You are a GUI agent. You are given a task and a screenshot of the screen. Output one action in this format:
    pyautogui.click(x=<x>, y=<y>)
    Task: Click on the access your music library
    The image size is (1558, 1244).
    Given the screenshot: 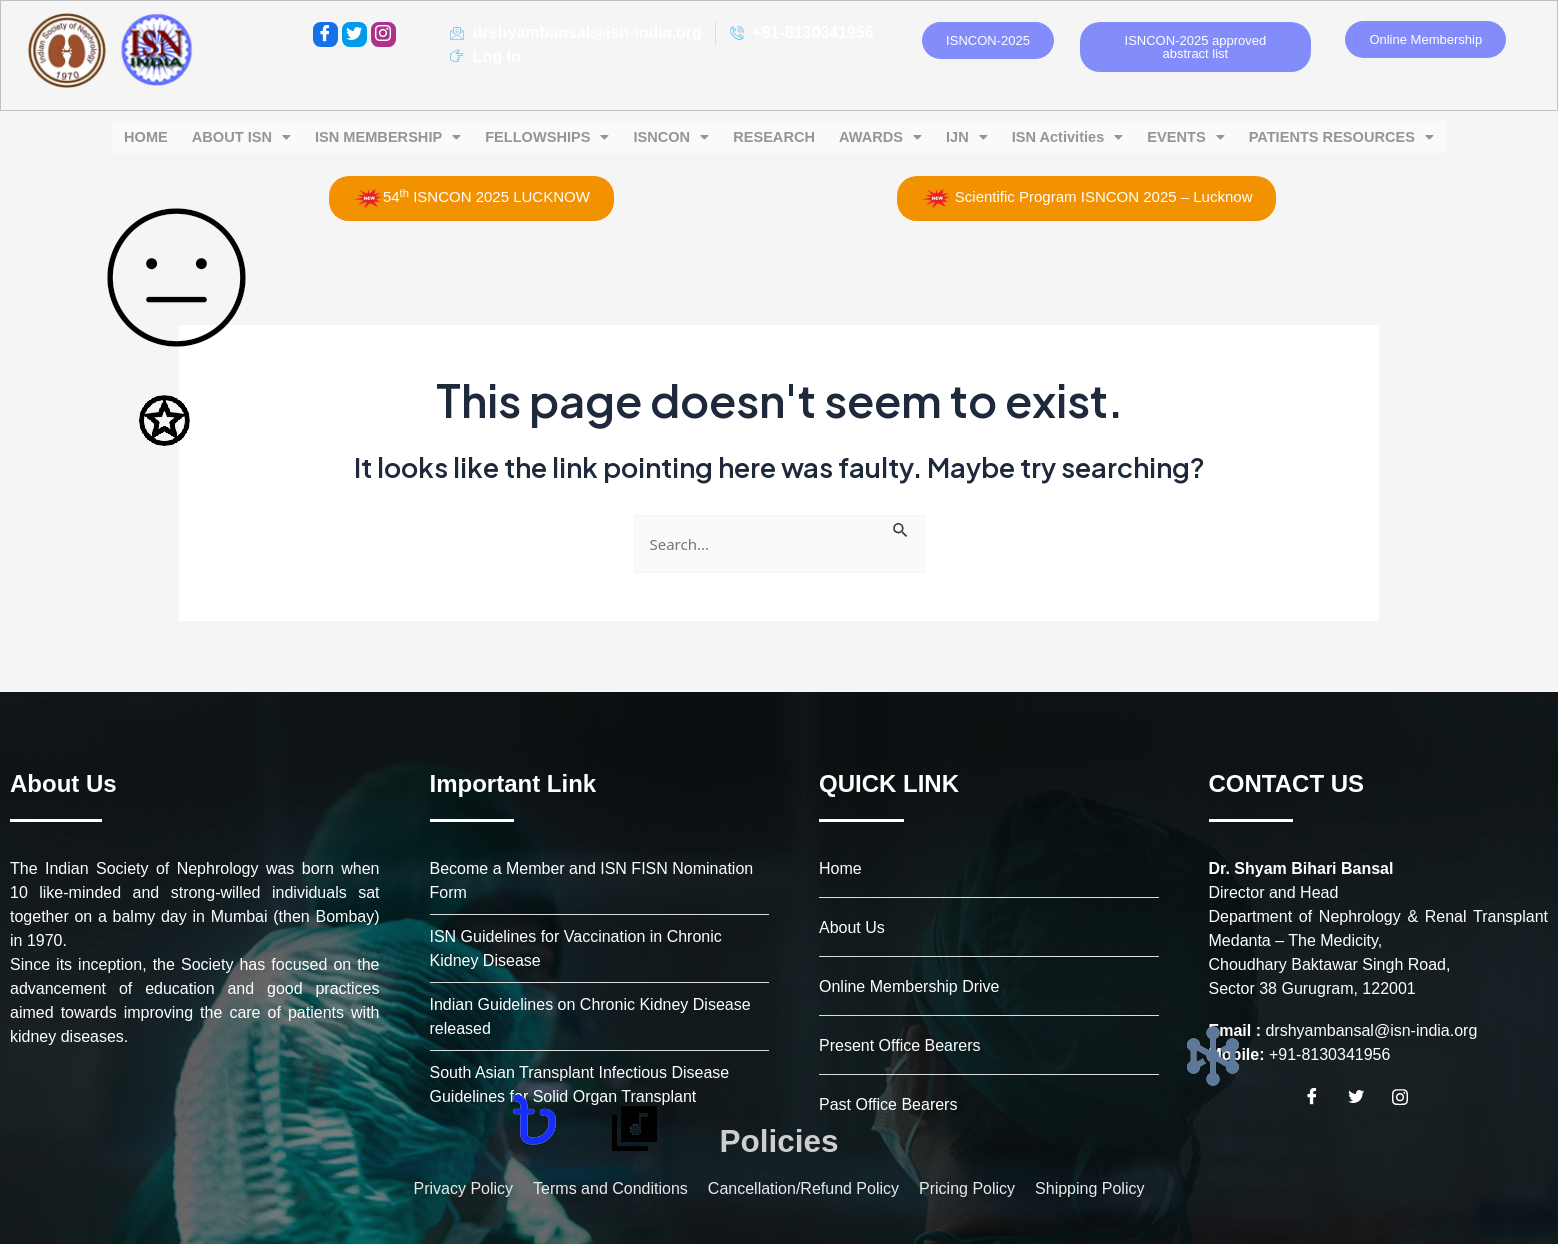 What is the action you would take?
    pyautogui.click(x=634, y=1128)
    